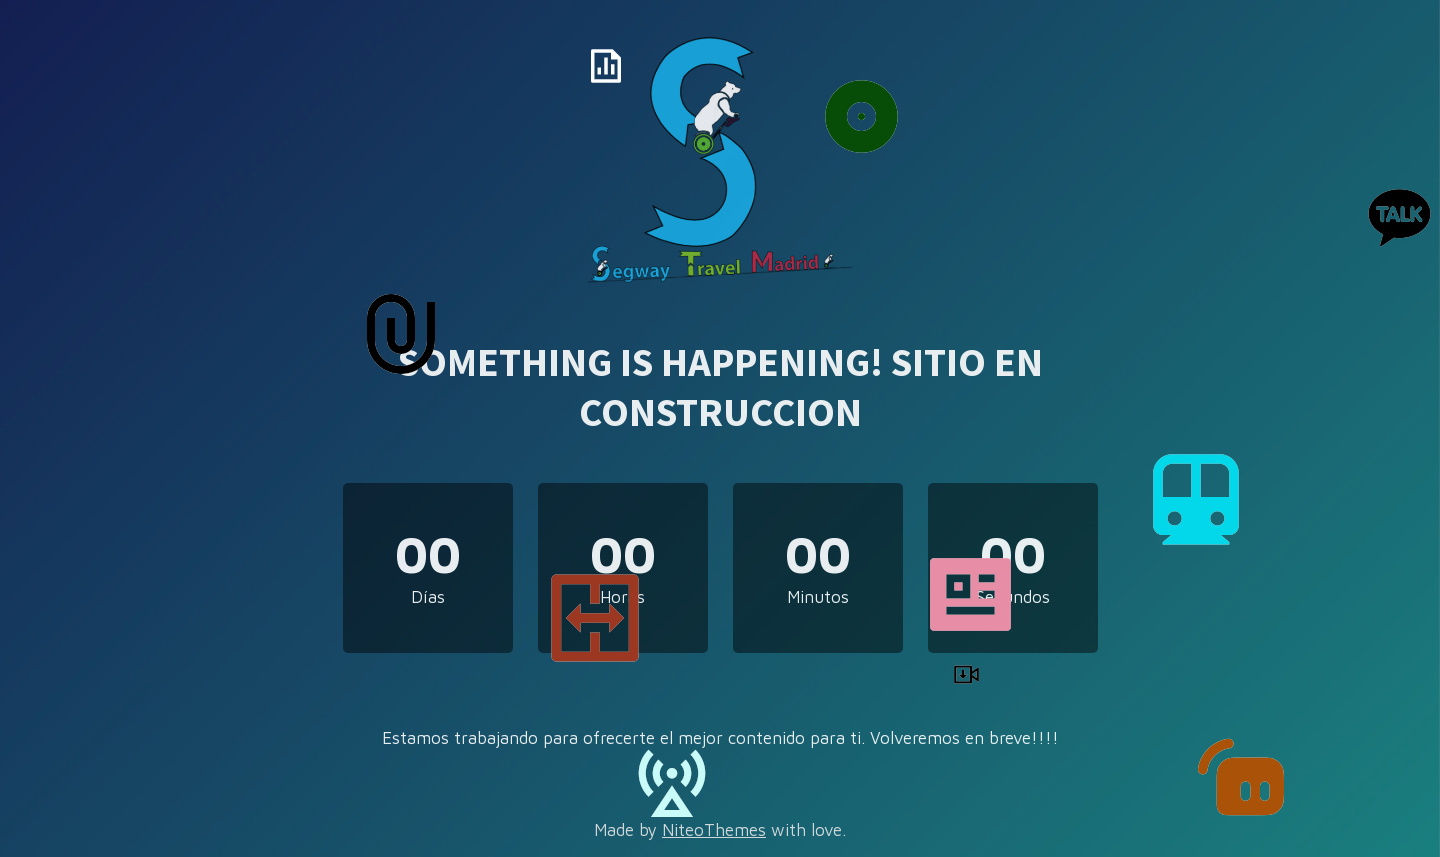 This screenshot has height=857, width=1440. What do you see at coordinates (606, 66) in the screenshot?
I see `view report or analytics document` at bounding box center [606, 66].